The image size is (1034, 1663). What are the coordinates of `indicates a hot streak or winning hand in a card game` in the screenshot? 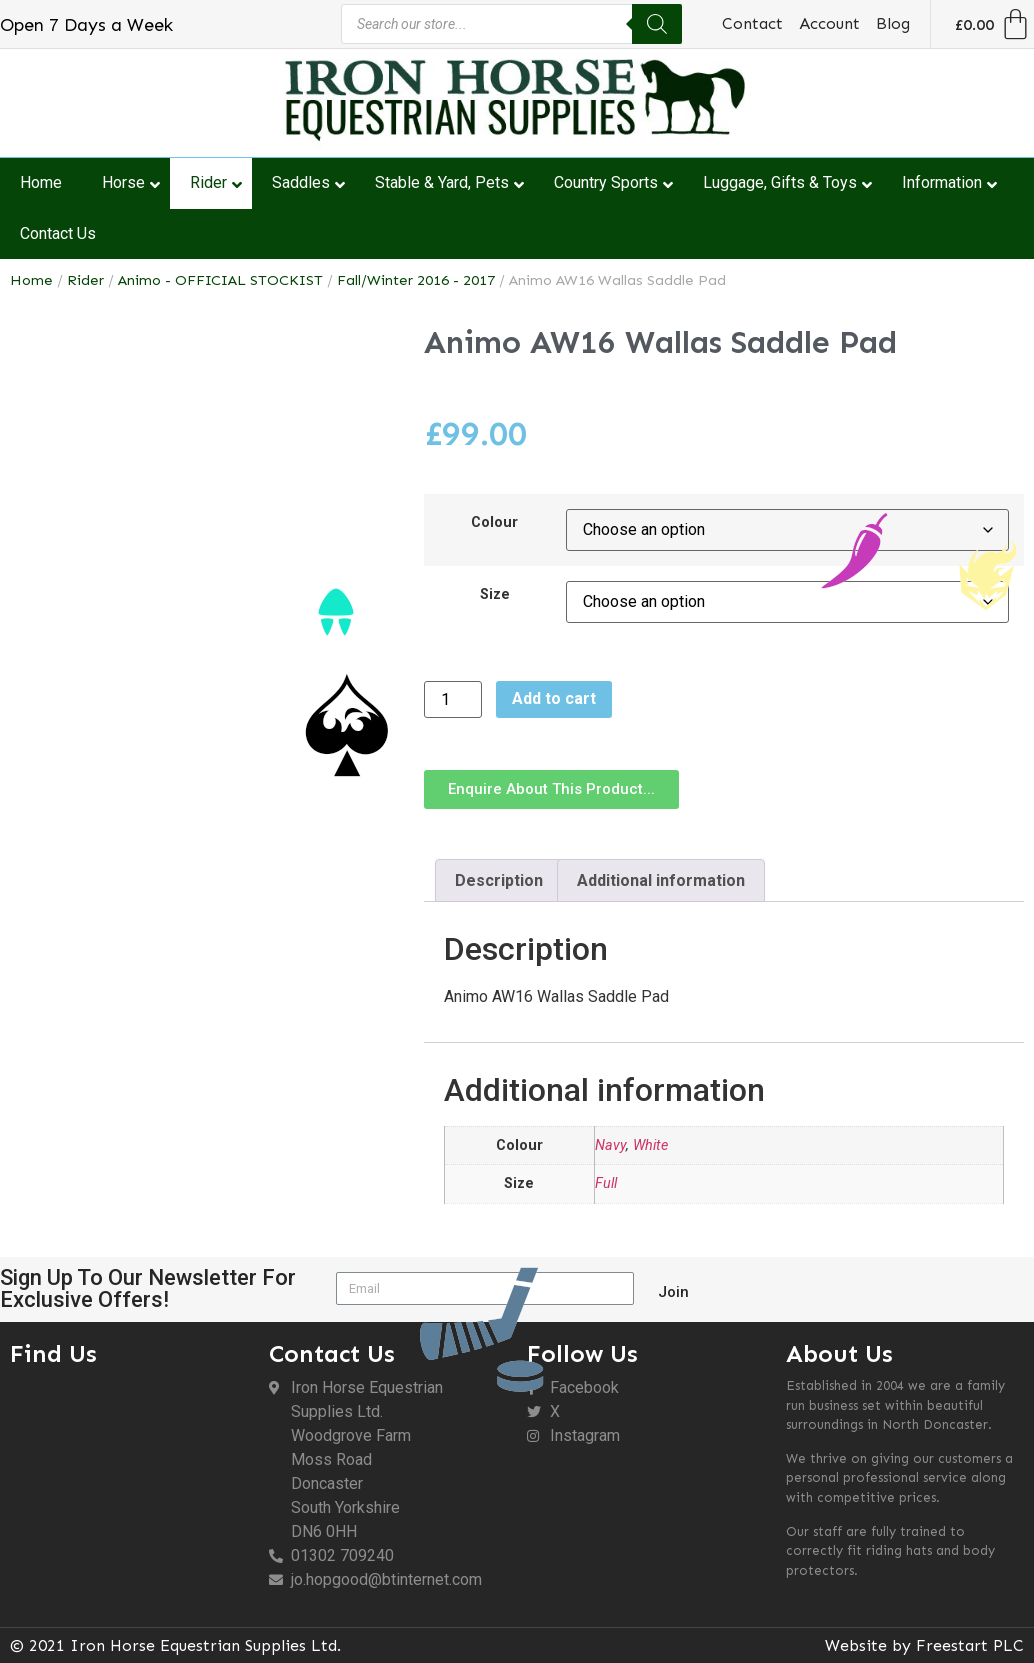 It's located at (347, 726).